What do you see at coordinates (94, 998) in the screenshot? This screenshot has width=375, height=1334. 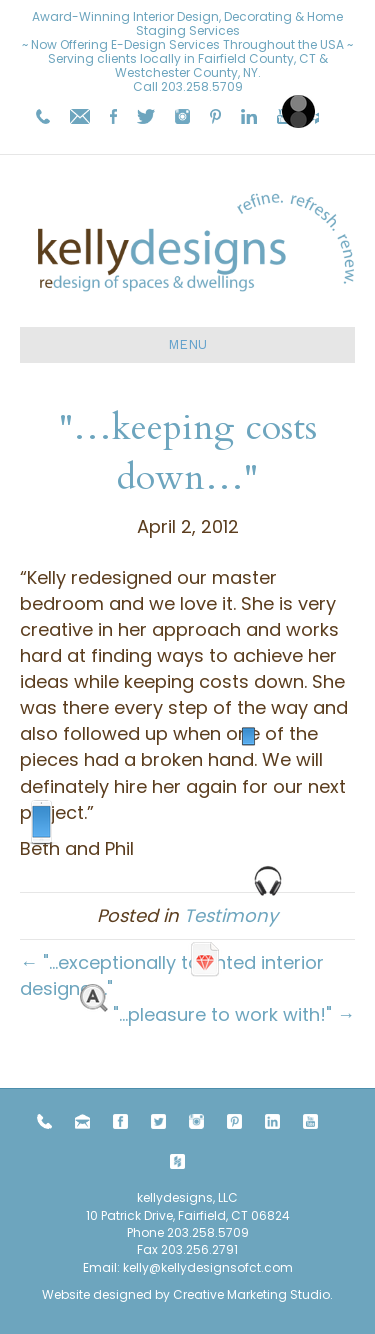 I see `search for files or documents` at bounding box center [94, 998].